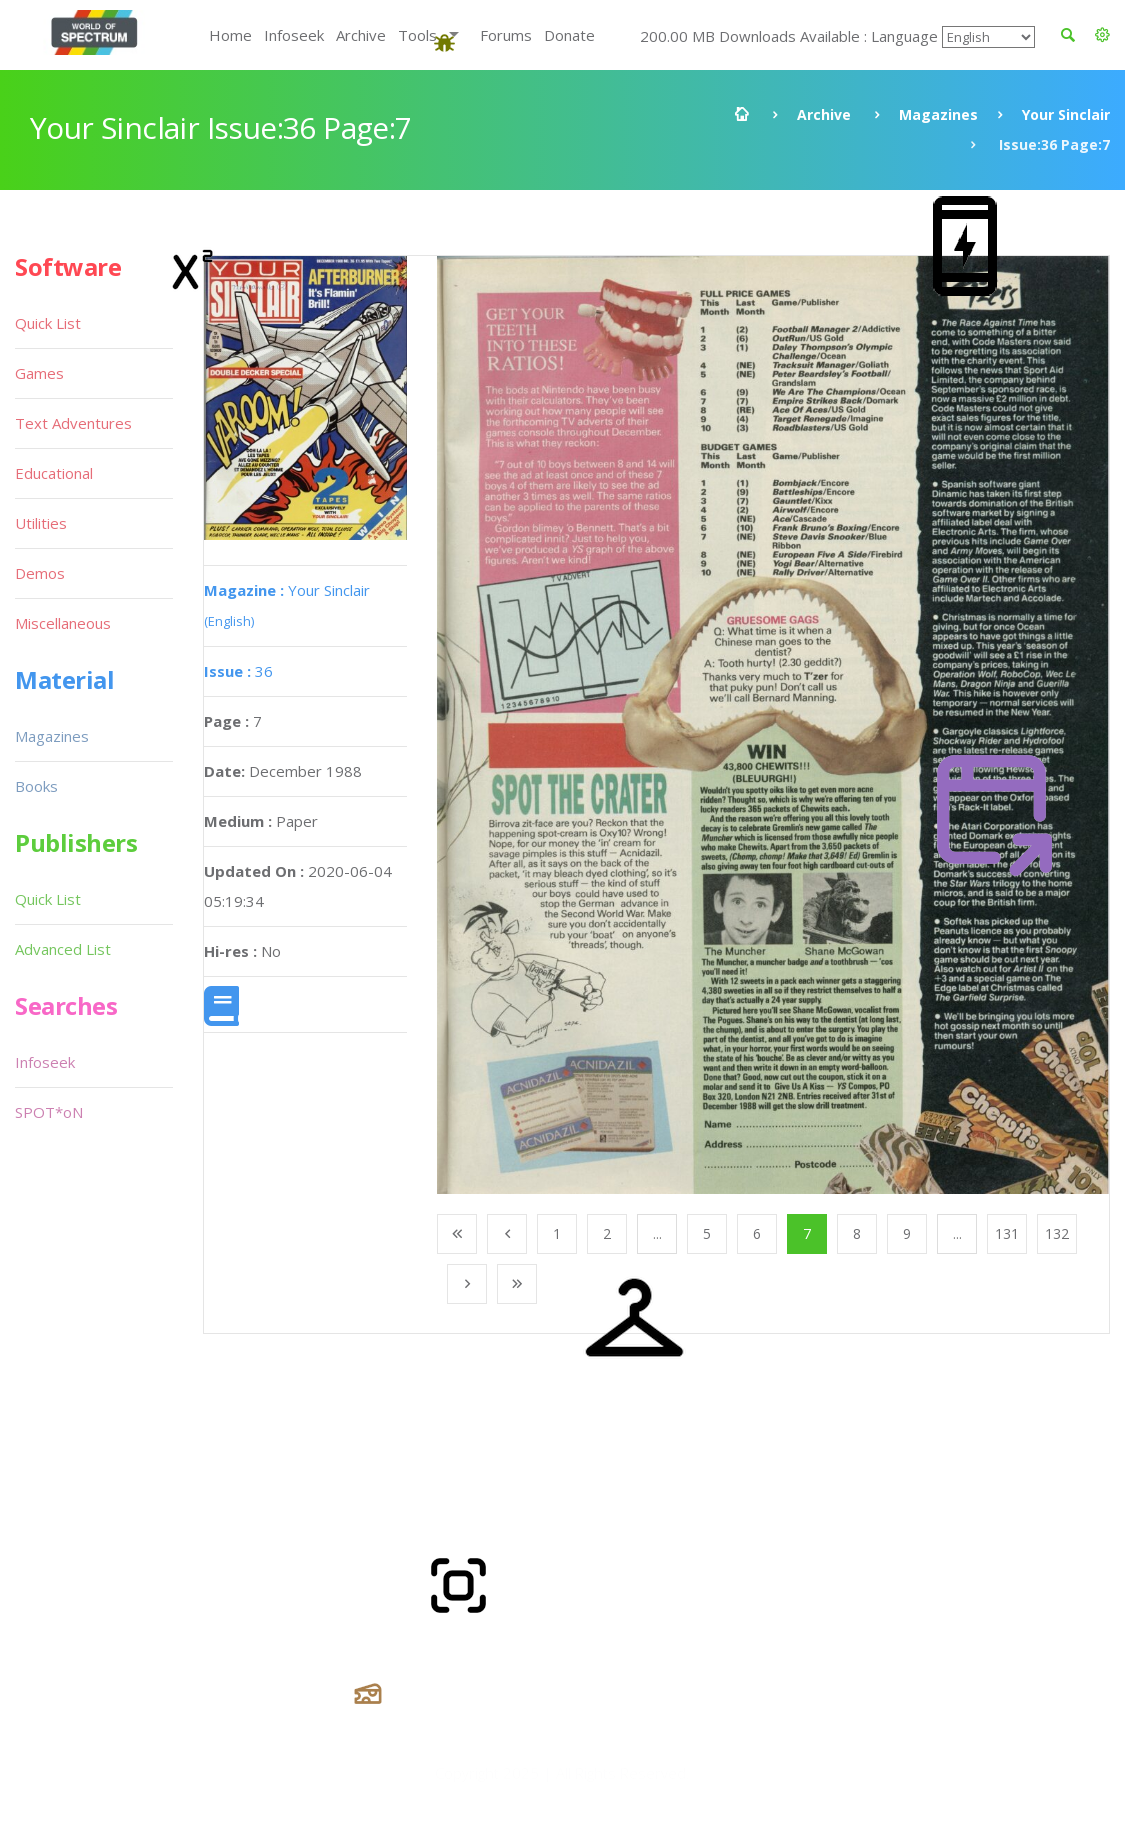 The width and height of the screenshot is (1125, 1833). Describe the element at coordinates (991, 809) in the screenshot. I see `share current webpage` at that location.